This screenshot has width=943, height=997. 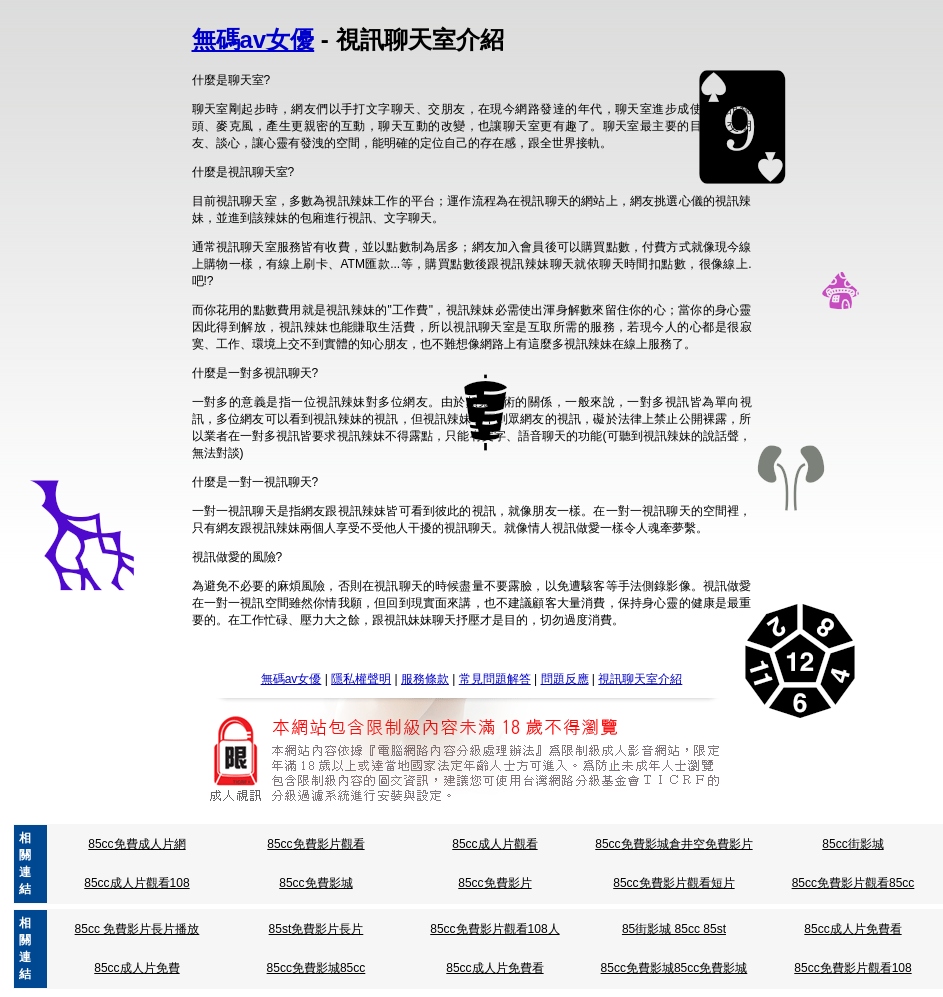 What do you see at coordinates (79, 536) in the screenshot?
I see `indicates lightning or electrical damage effect` at bounding box center [79, 536].